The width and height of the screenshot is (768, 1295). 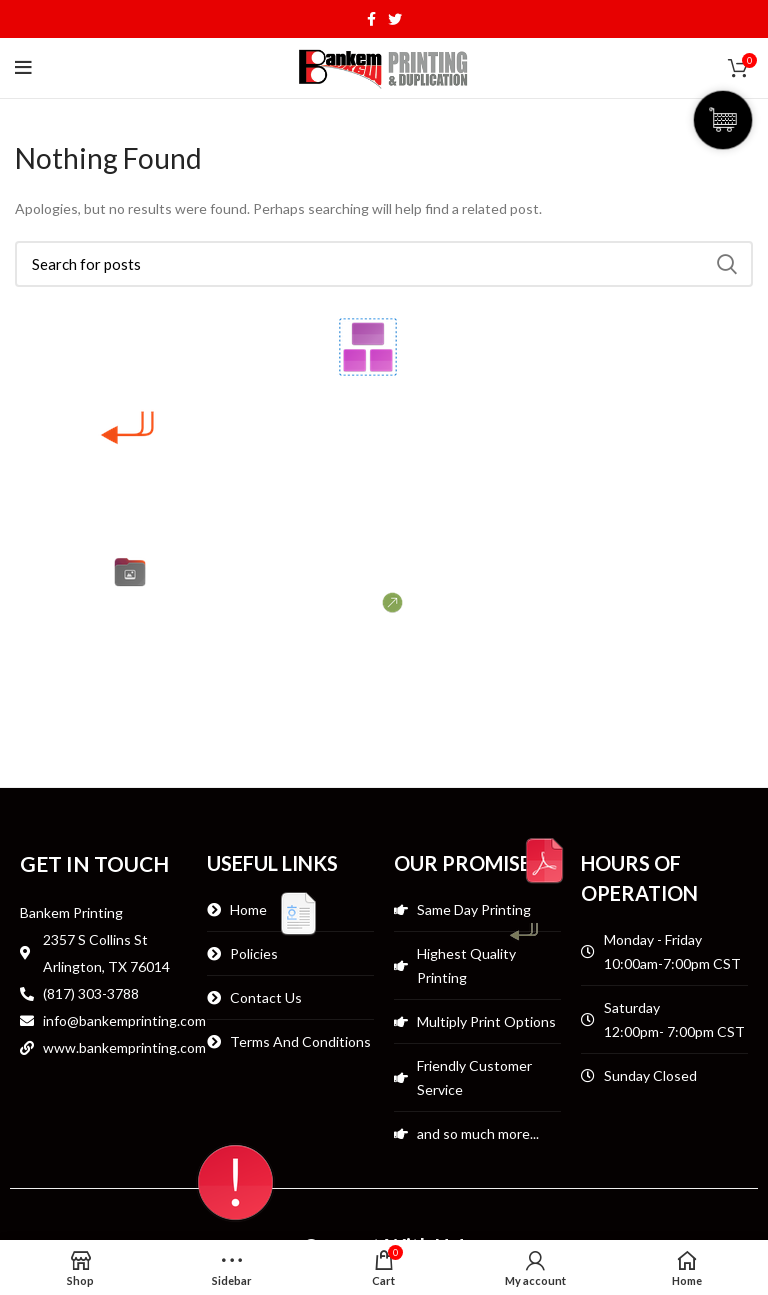 What do you see at coordinates (126, 427) in the screenshot?
I see `reply to all recipients of an email` at bounding box center [126, 427].